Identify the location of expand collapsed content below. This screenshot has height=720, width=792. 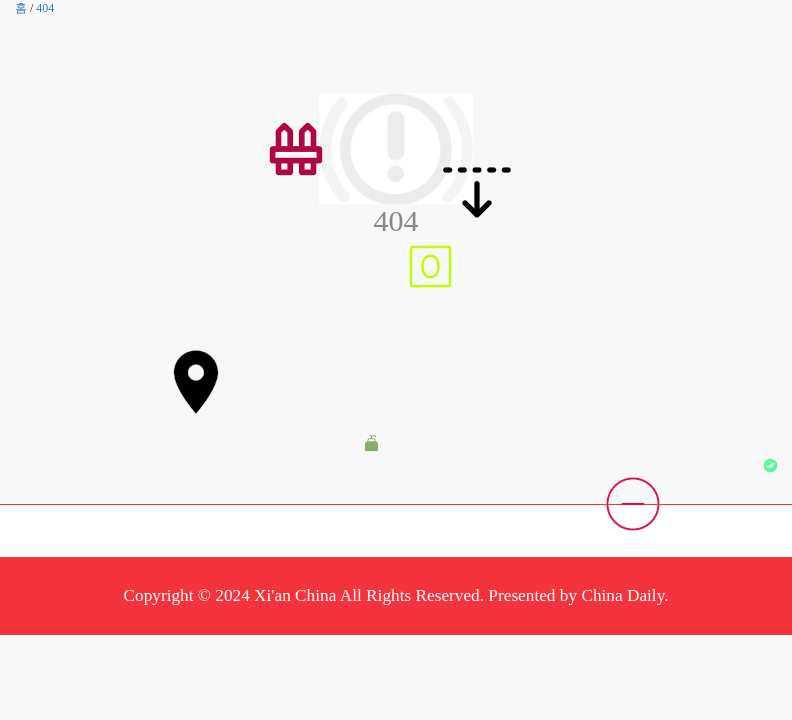
(477, 192).